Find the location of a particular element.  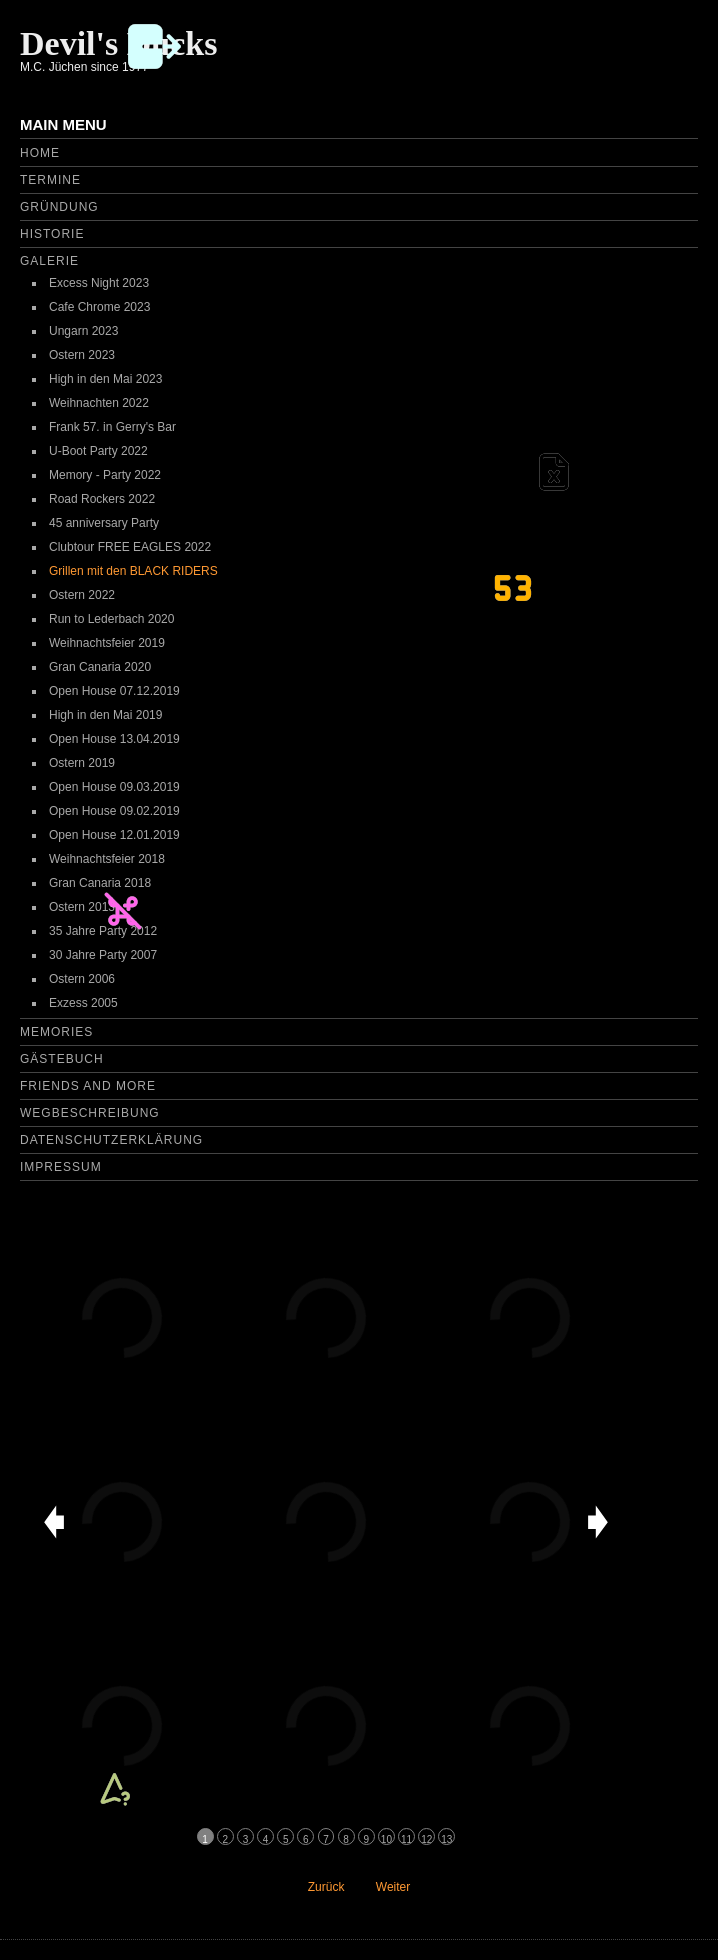

log out of your account is located at coordinates (154, 46).